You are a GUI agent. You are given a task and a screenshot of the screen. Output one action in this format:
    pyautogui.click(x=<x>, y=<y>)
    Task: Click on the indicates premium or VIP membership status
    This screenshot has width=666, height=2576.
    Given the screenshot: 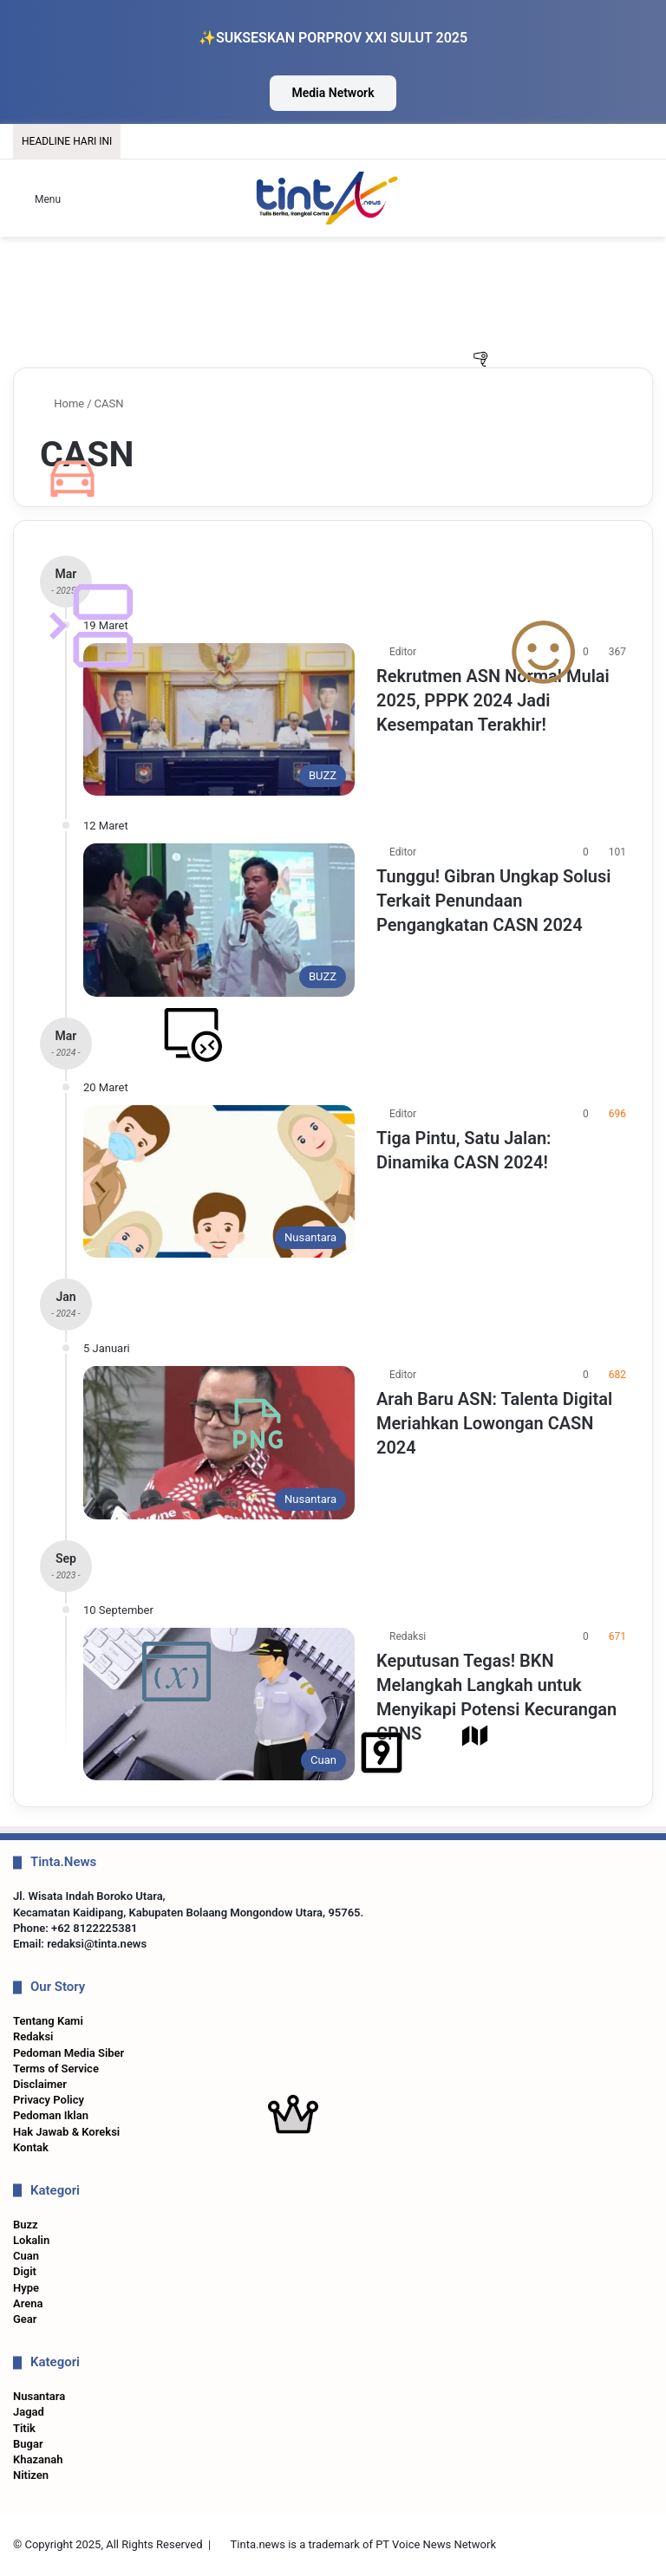 What is the action you would take?
    pyautogui.click(x=293, y=2117)
    